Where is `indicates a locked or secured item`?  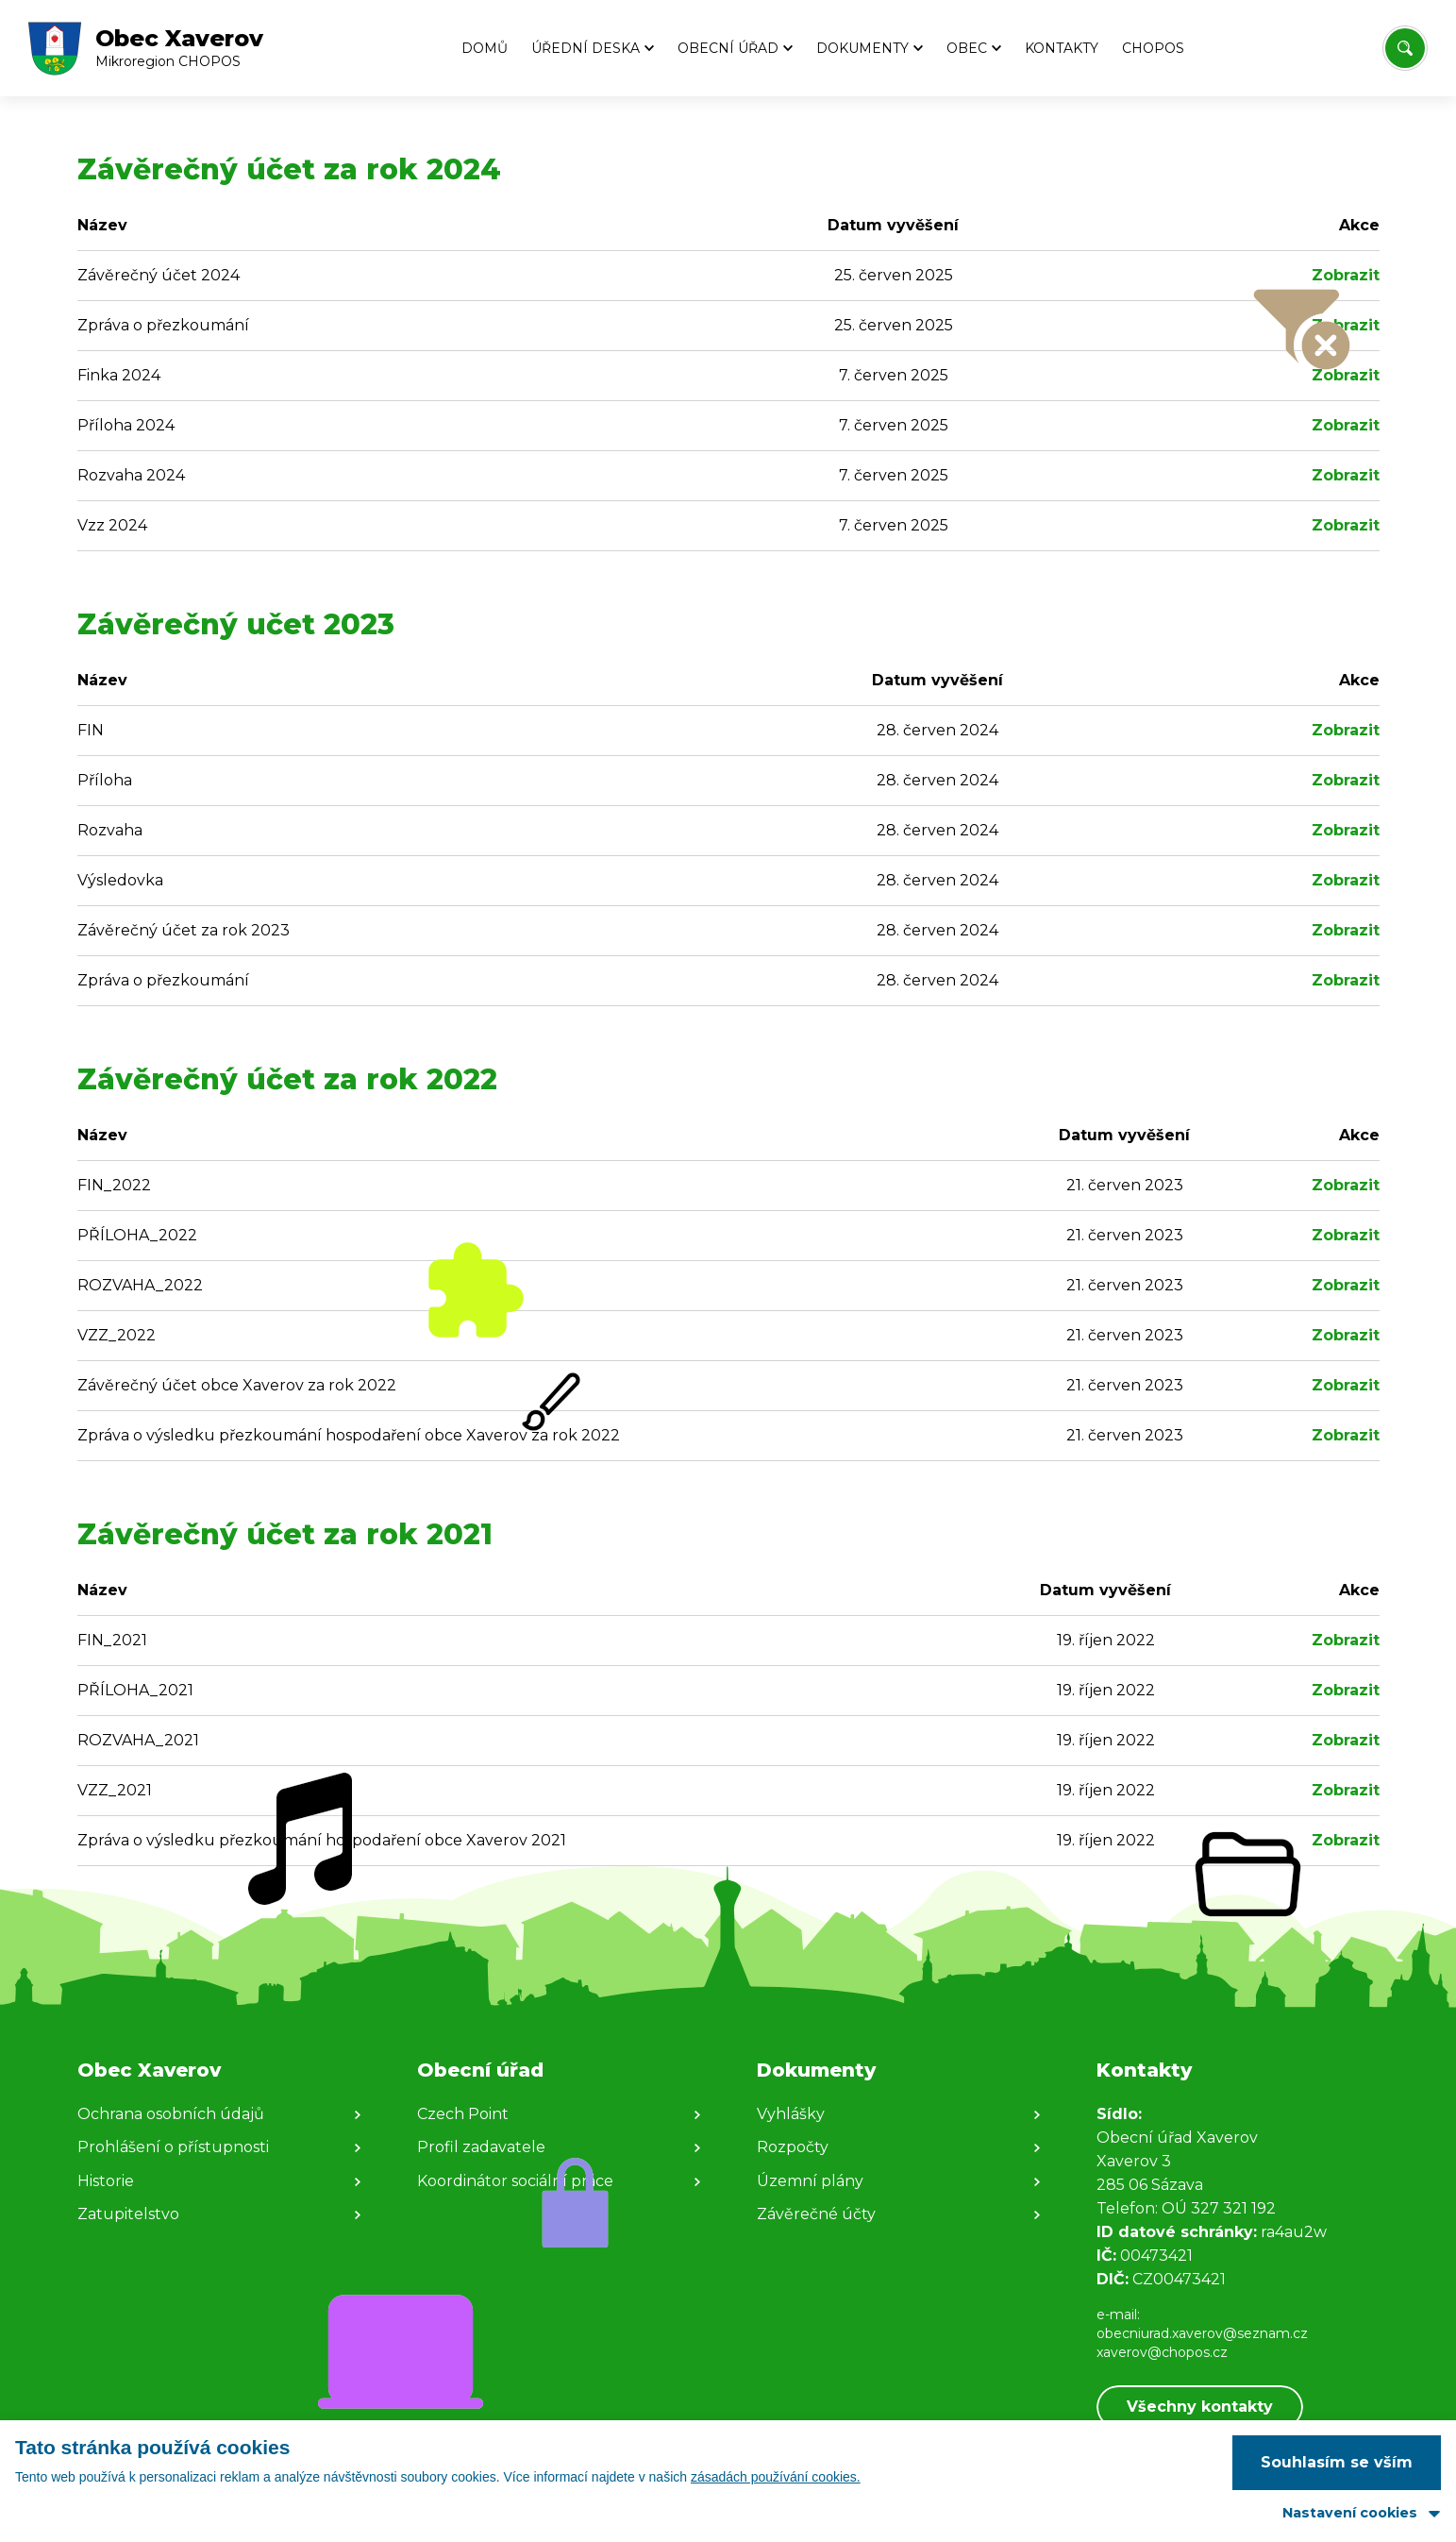 indicates a locked or secured item is located at coordinates (575, 2202).